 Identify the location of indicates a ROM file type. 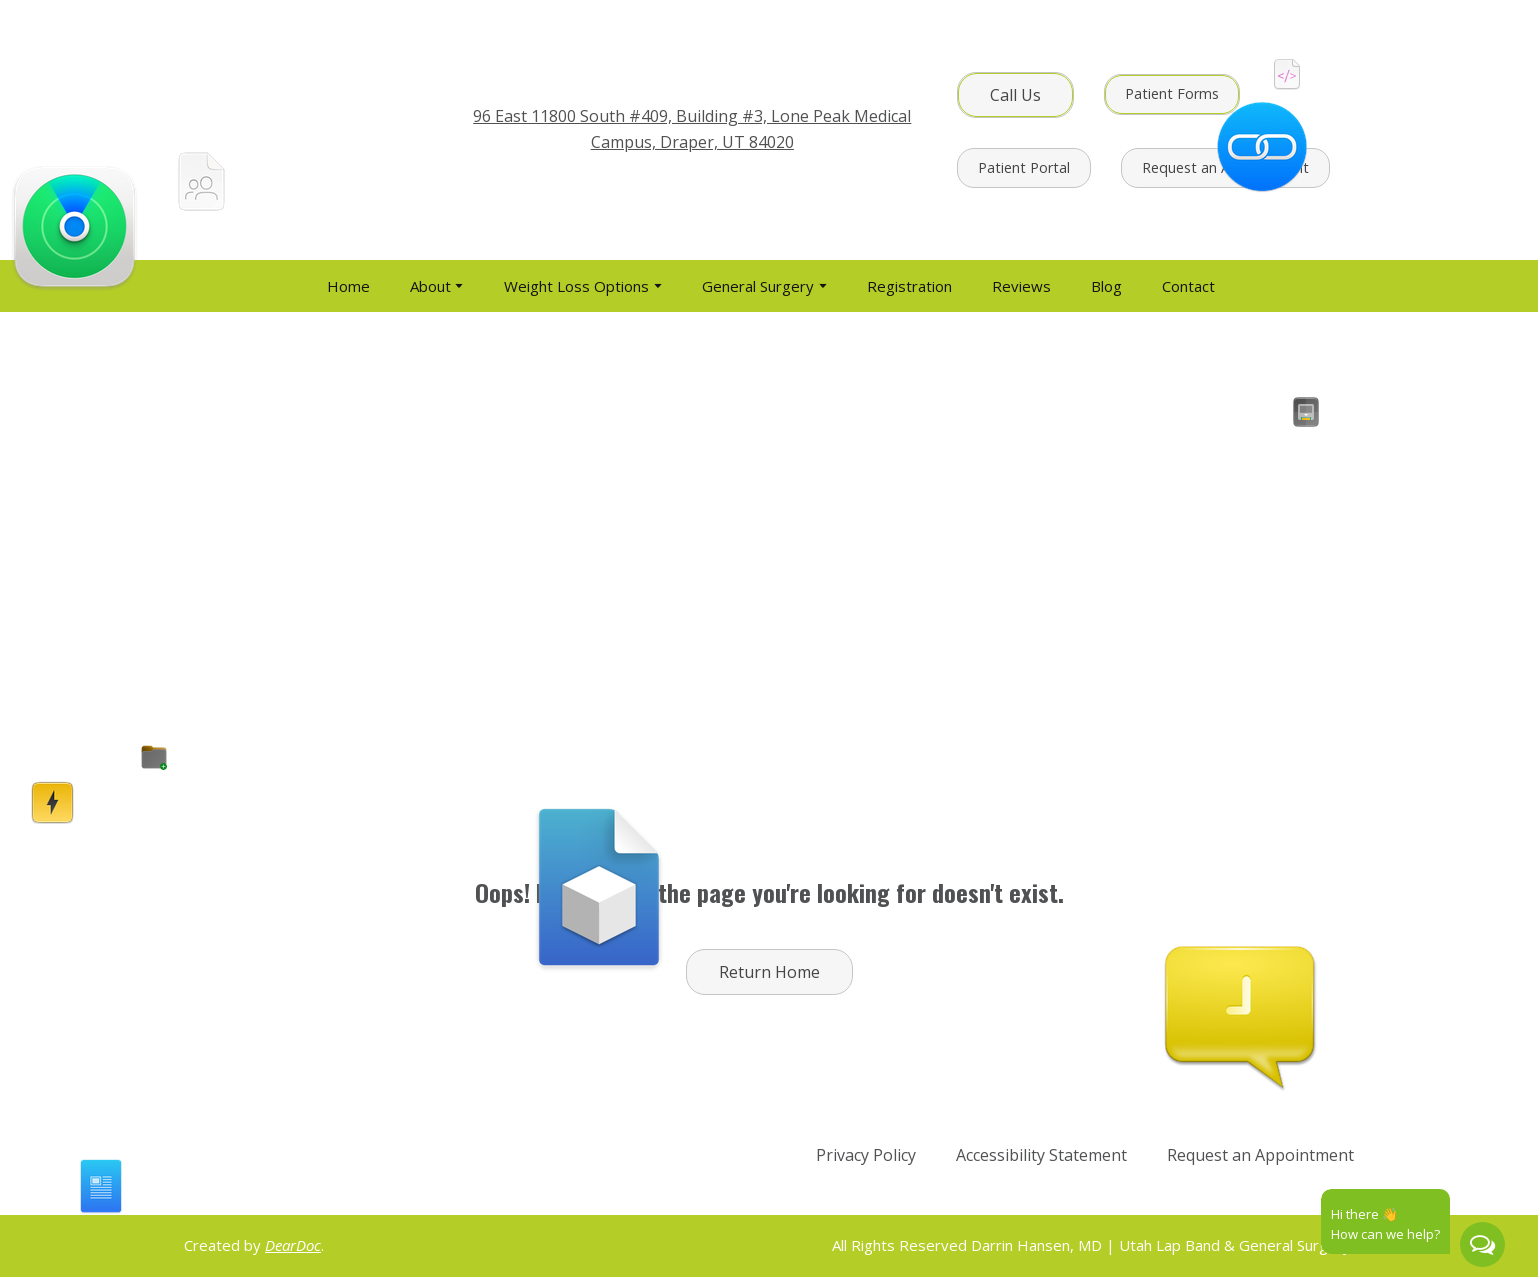
(1306, 412).